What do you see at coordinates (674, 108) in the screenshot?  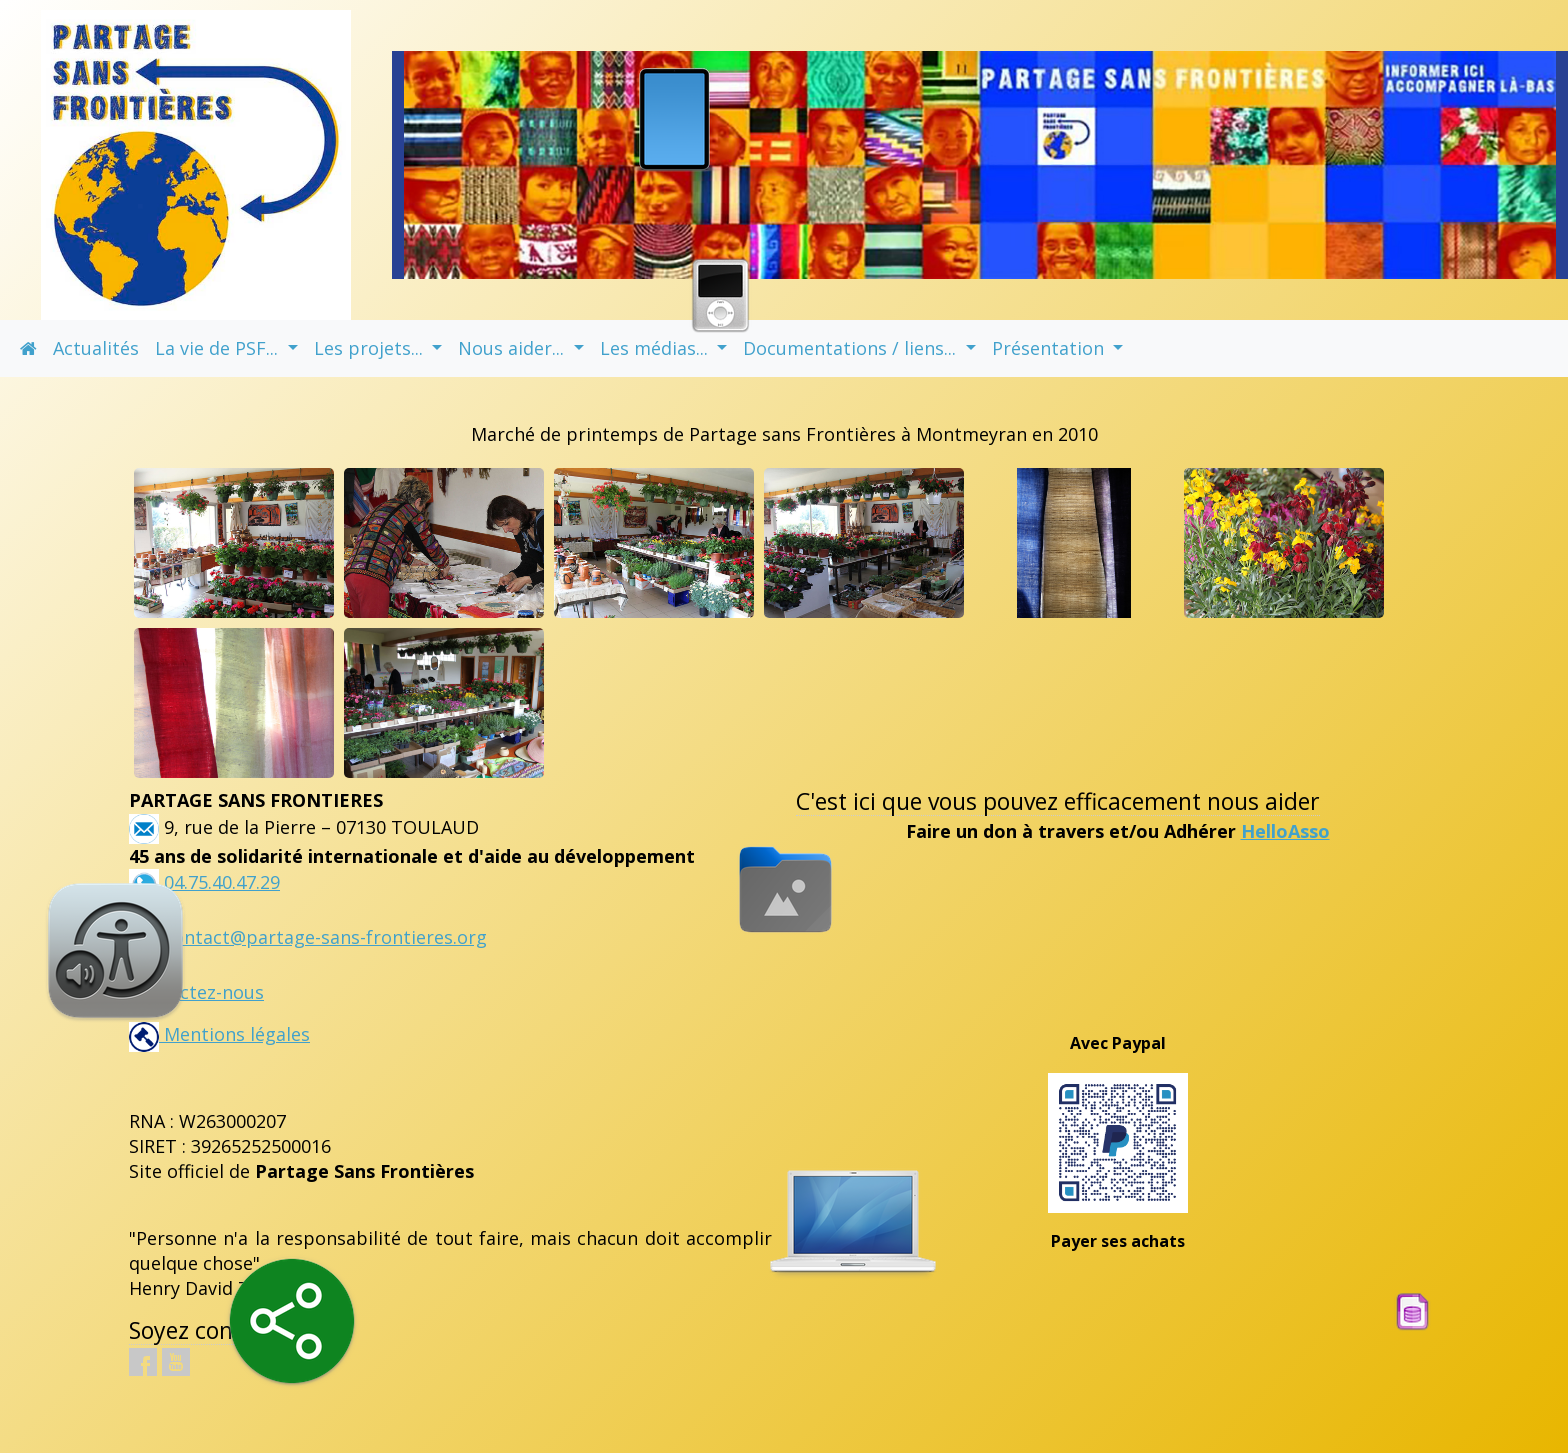 I see `iPad Mini device in your connected devices list` at bounding box center [674, 108].